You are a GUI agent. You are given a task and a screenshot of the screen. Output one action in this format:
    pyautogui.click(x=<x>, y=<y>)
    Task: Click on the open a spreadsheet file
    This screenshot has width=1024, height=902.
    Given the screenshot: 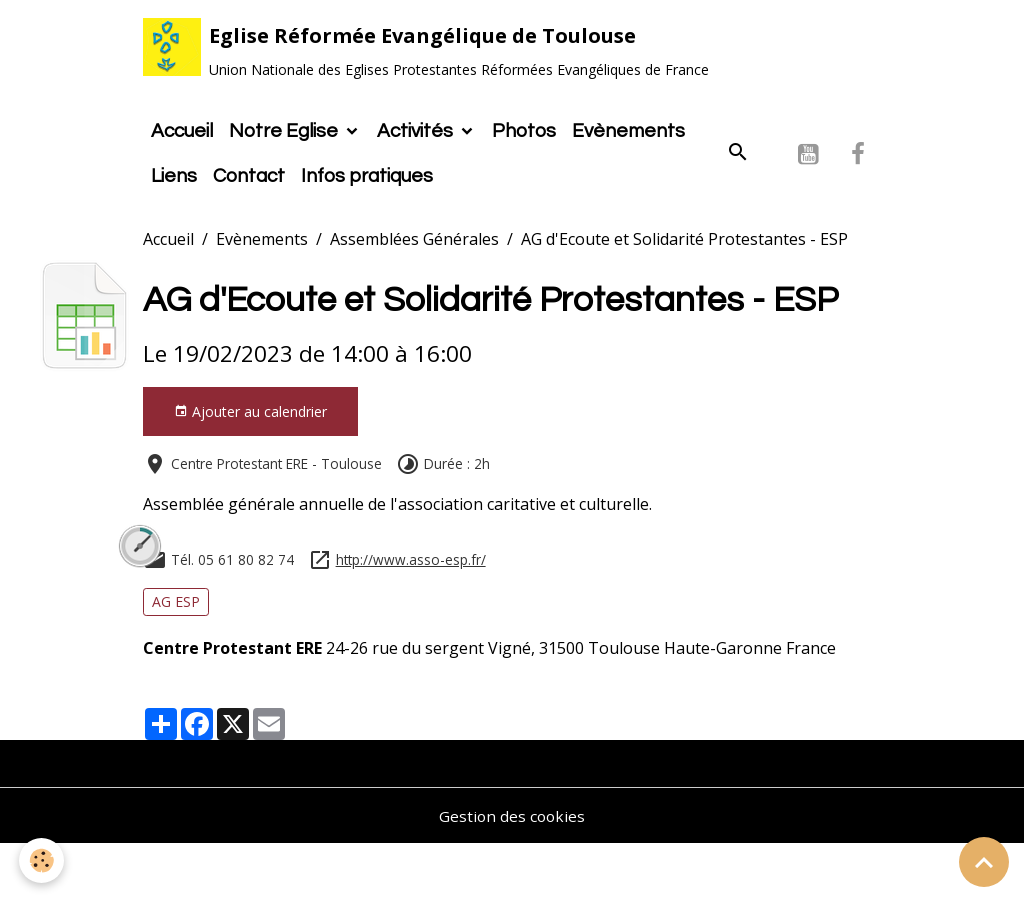 What is the action you would take?
    pyautogui.click(x=84, y=315)
    